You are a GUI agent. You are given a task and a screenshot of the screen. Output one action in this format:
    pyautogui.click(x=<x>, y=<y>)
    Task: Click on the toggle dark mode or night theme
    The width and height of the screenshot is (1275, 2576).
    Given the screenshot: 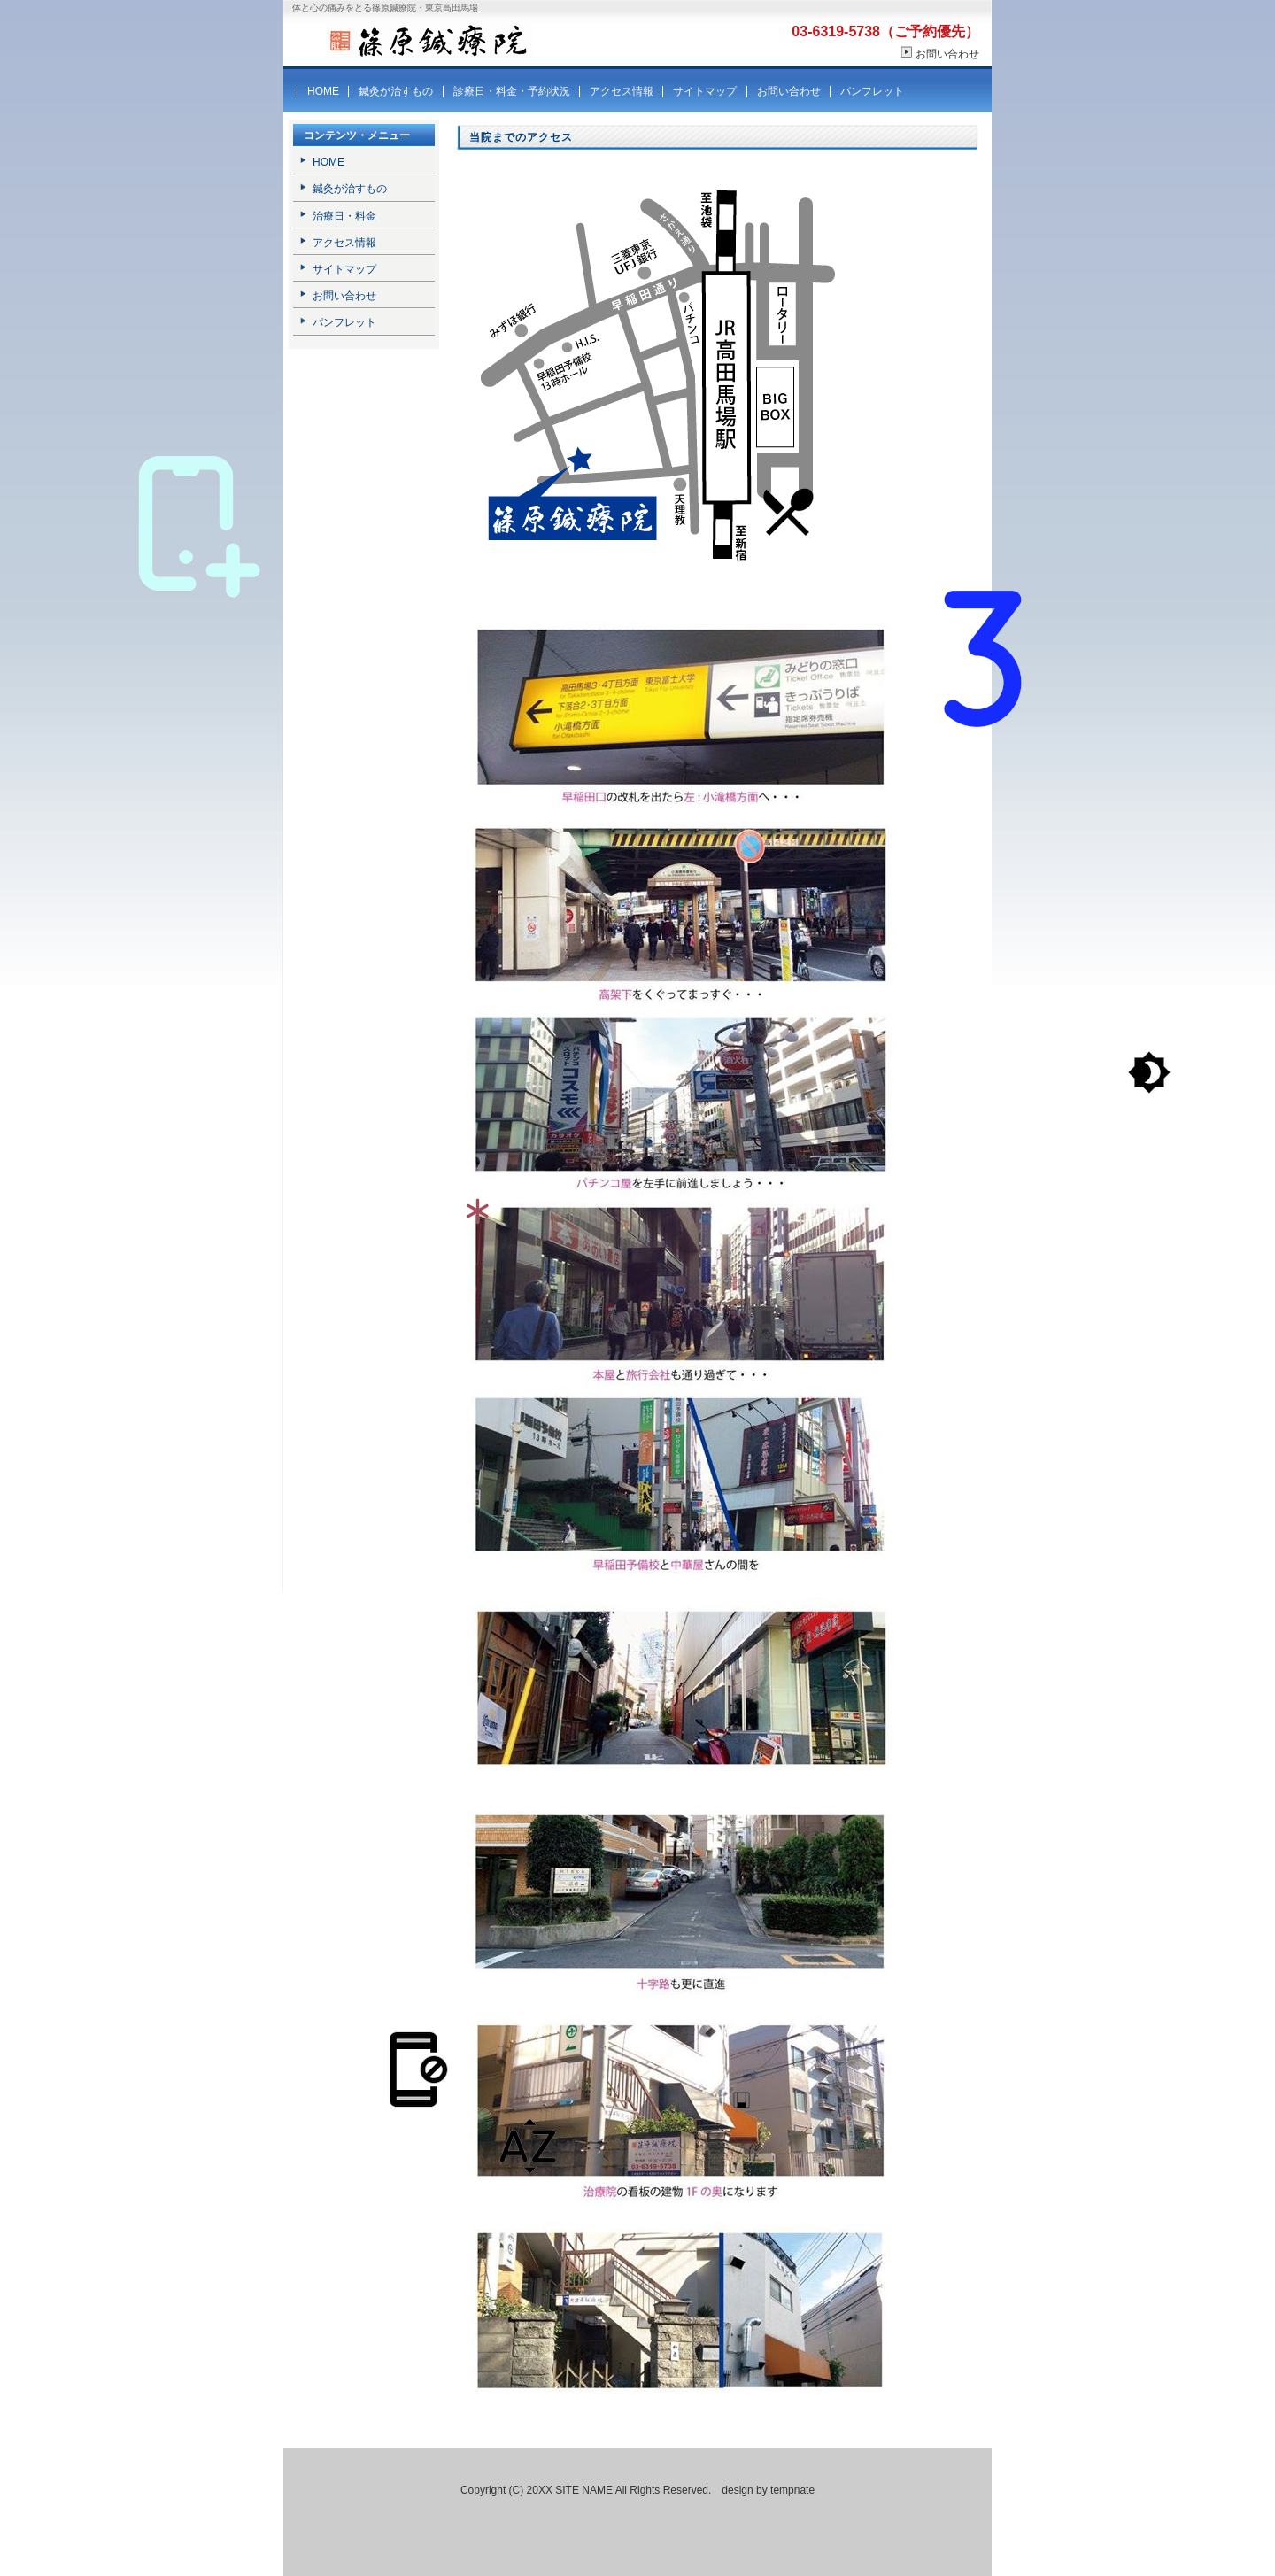 What is the action you would take?
    pyautogui.click(x=1149, y=1072)
    